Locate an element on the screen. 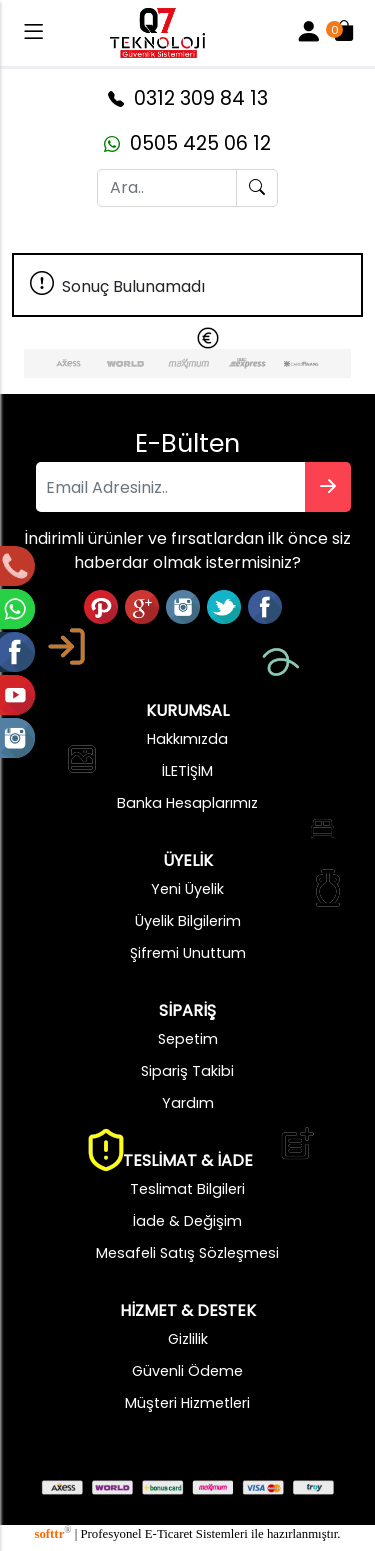 The width and height of the screenshot is (375, 1551). view hotel or accommodation options is located at coordinates (322, 828).